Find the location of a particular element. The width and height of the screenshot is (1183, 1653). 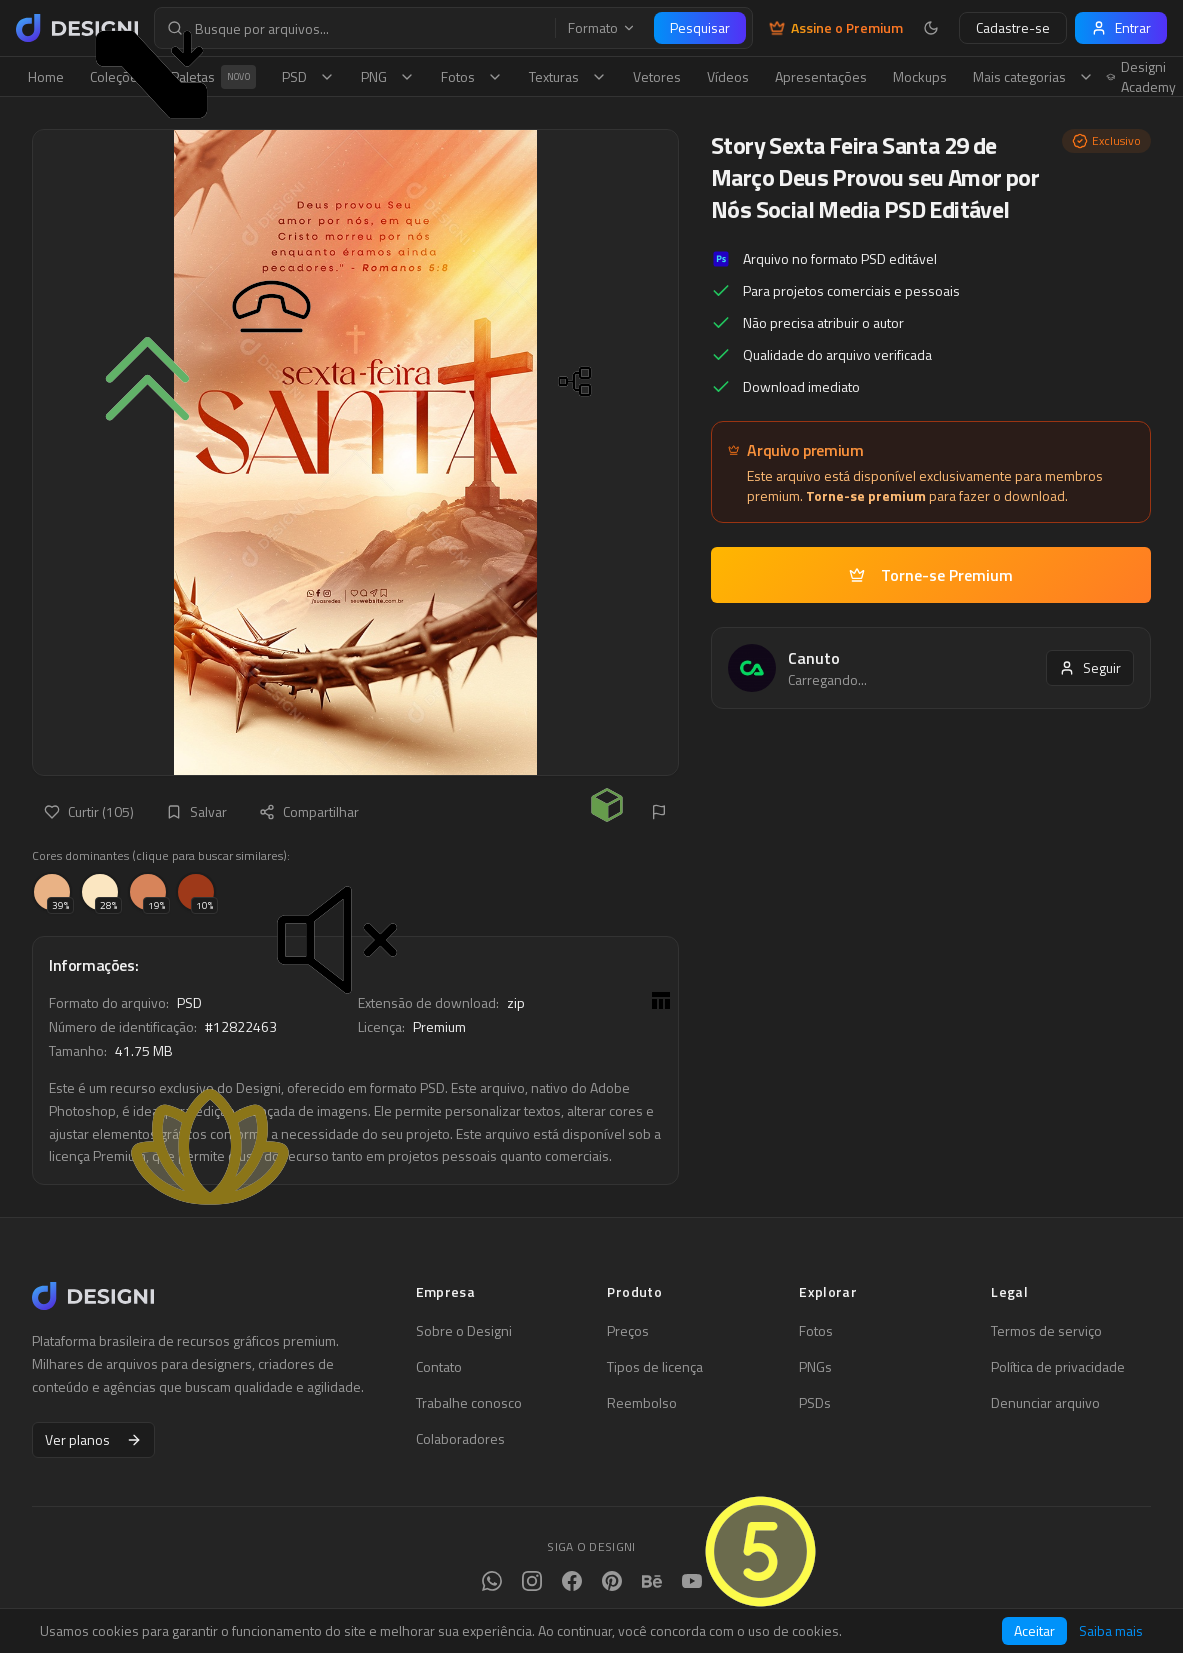

view data in table format is located at coordinates (660, 1000).